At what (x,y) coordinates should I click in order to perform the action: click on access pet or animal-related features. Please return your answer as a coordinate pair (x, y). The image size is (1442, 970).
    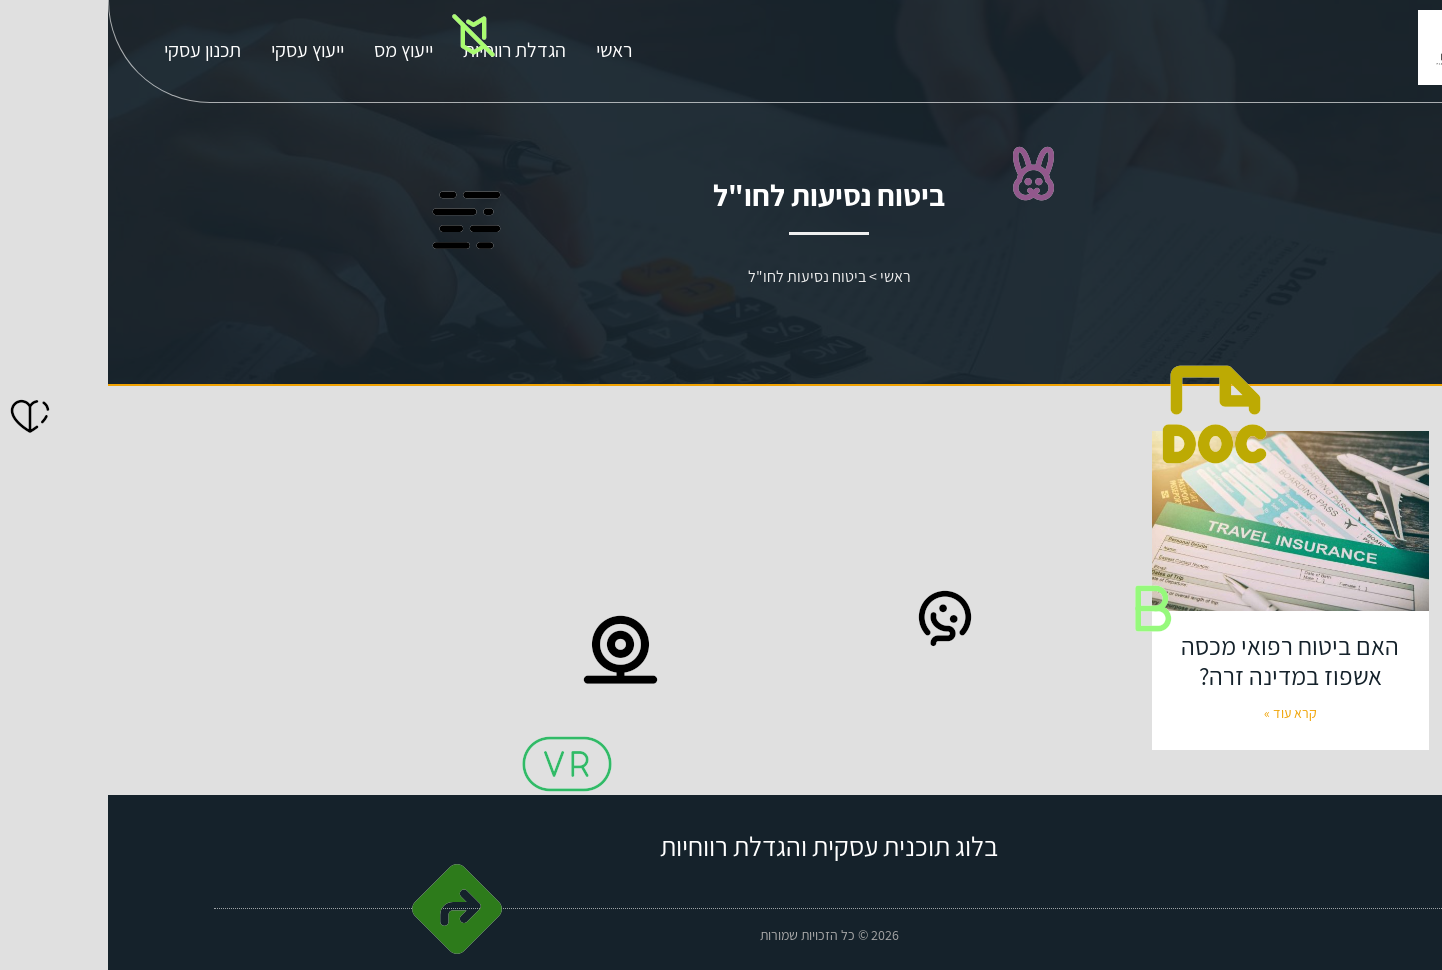
    Looking at the image, I should click on (1033, 174).